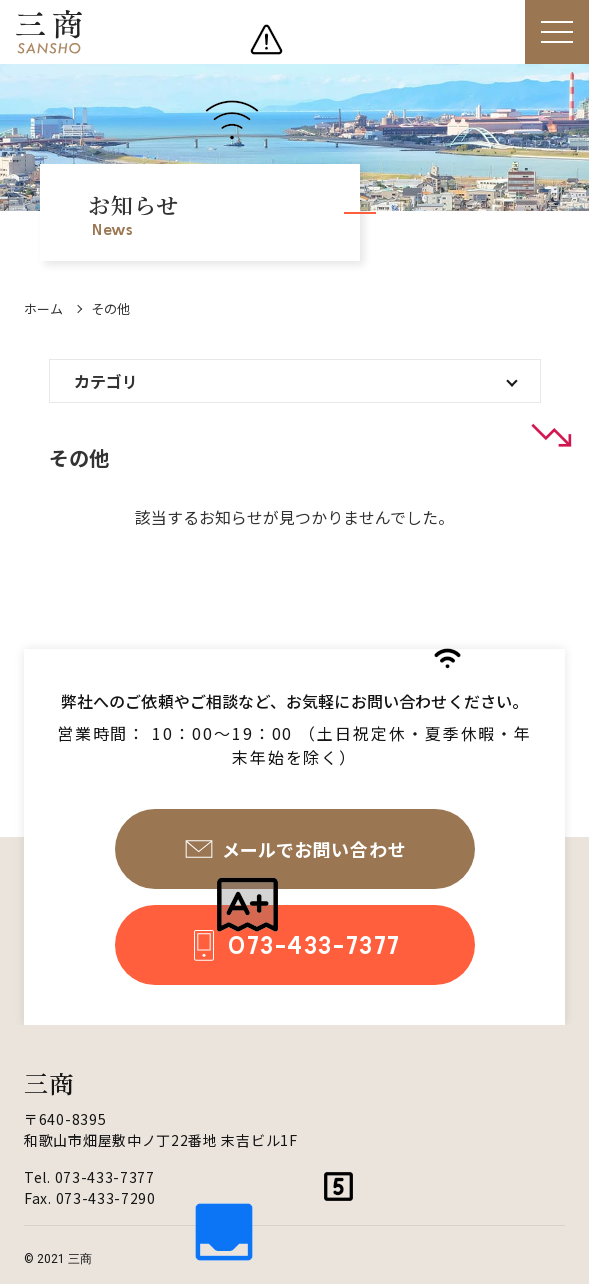 The image size is (589, 1284). I want to click on access your inbox or messages, so click(224, 1232).